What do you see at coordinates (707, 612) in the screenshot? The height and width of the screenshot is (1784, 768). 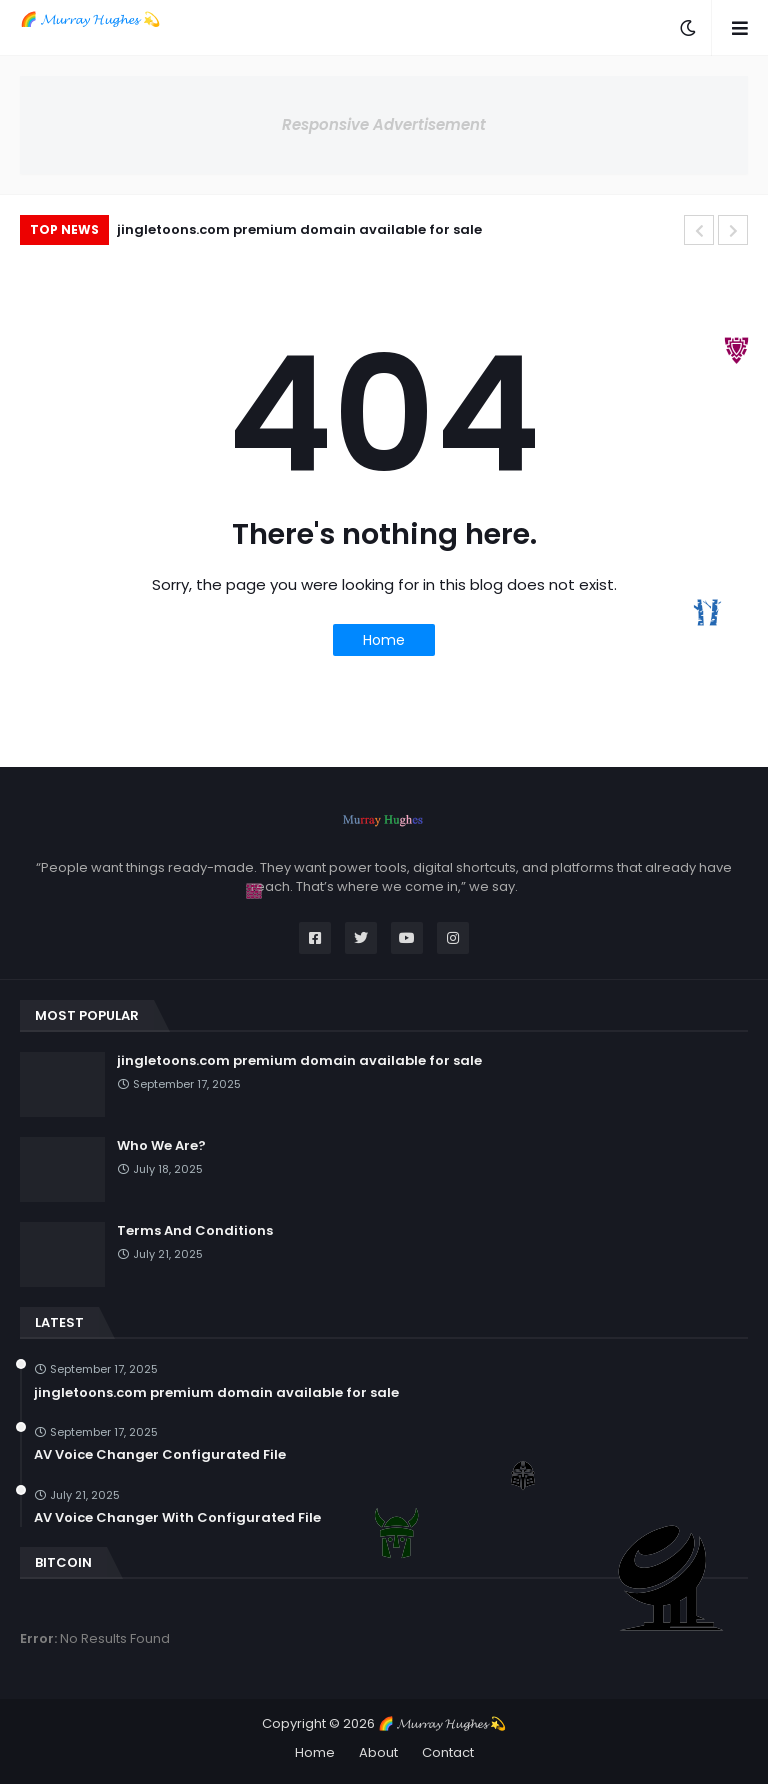 I see `access forest or nature-themed game area` at bounding box center [707, 612].